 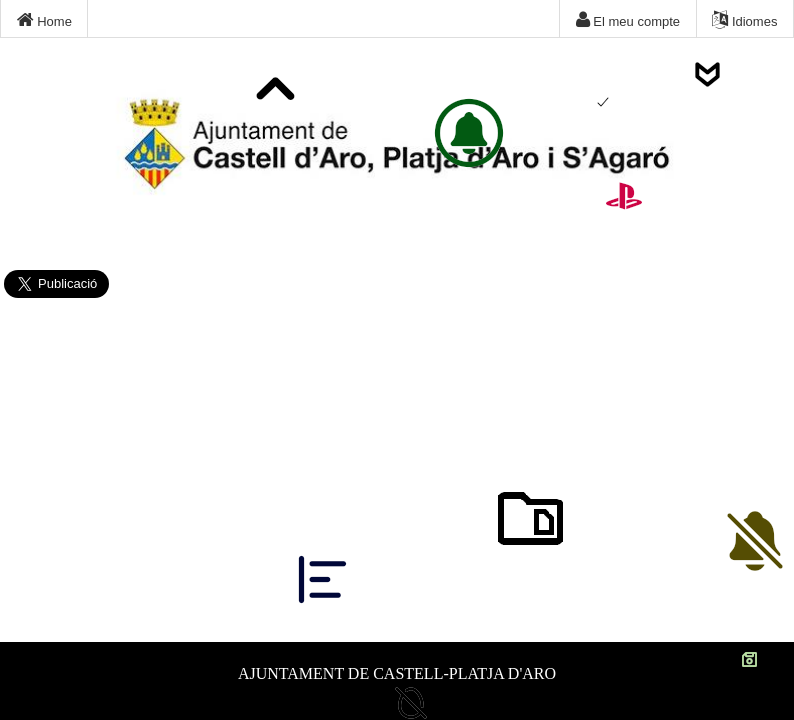 What do you see at coordinates (530, 518) in the screenshot?
I see `access saved code snippets` at bounding box center [530, 518].